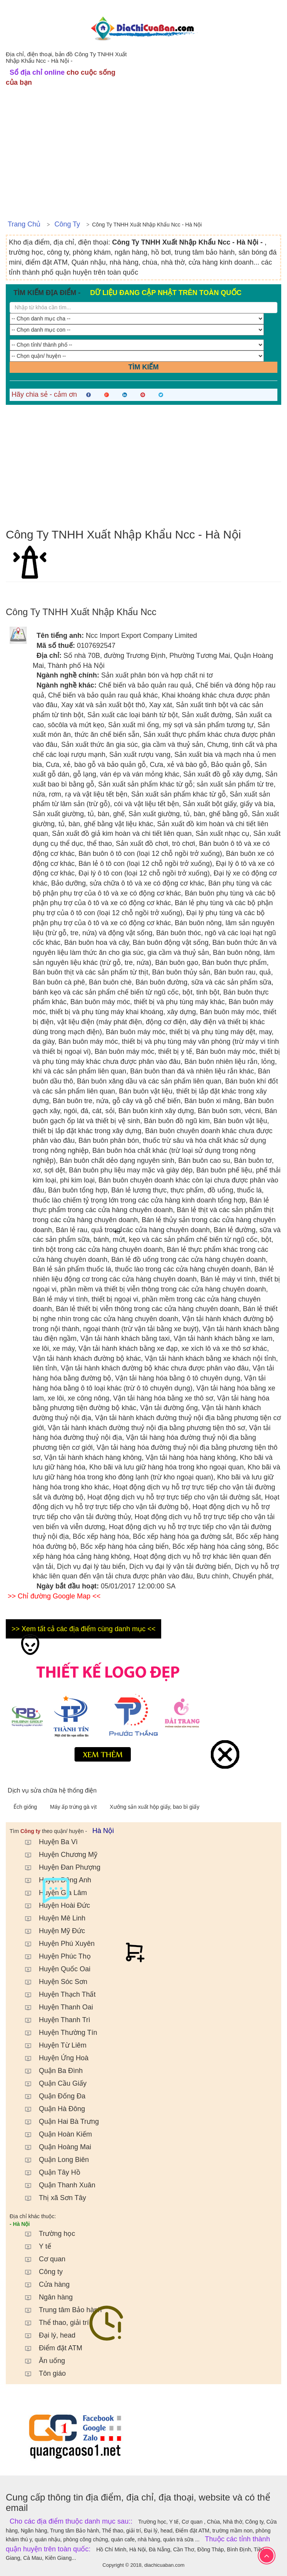  I want to click on time-sensitive alert or deadline warning, so click(107, 2323).